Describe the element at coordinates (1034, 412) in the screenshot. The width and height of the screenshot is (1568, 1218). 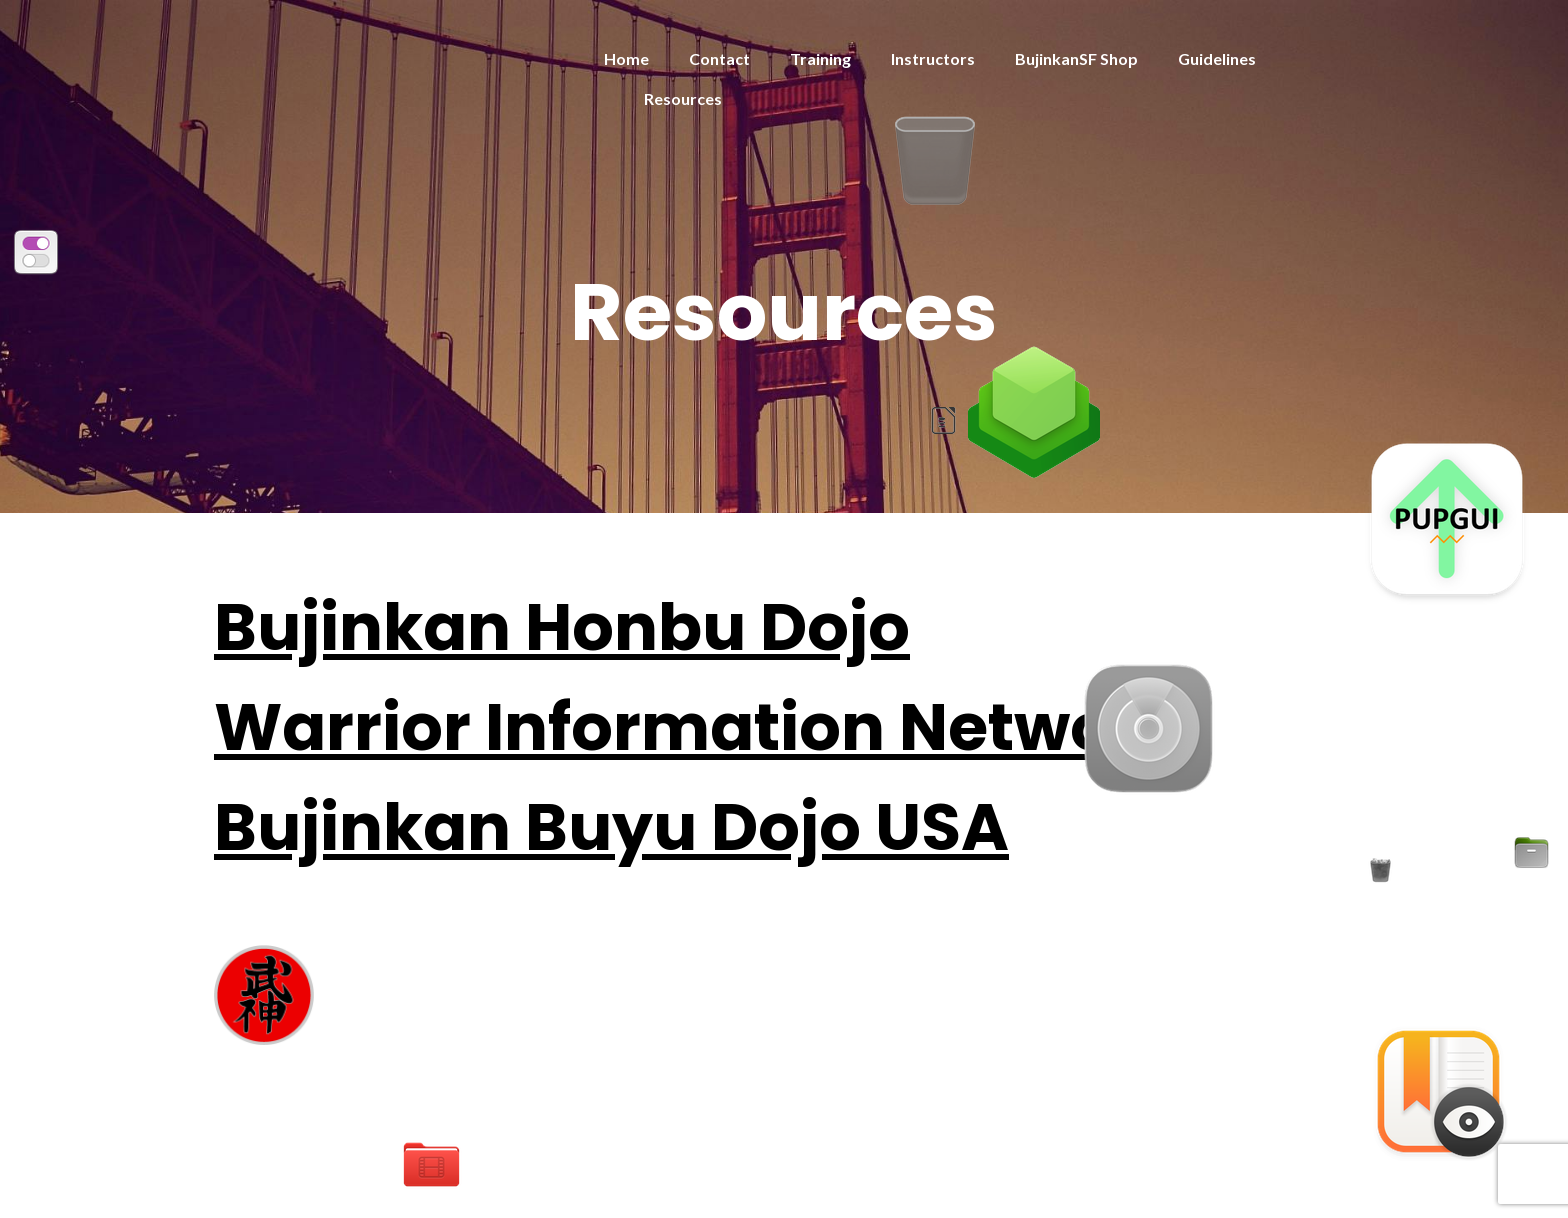
I see `open the visualize app` at that location.